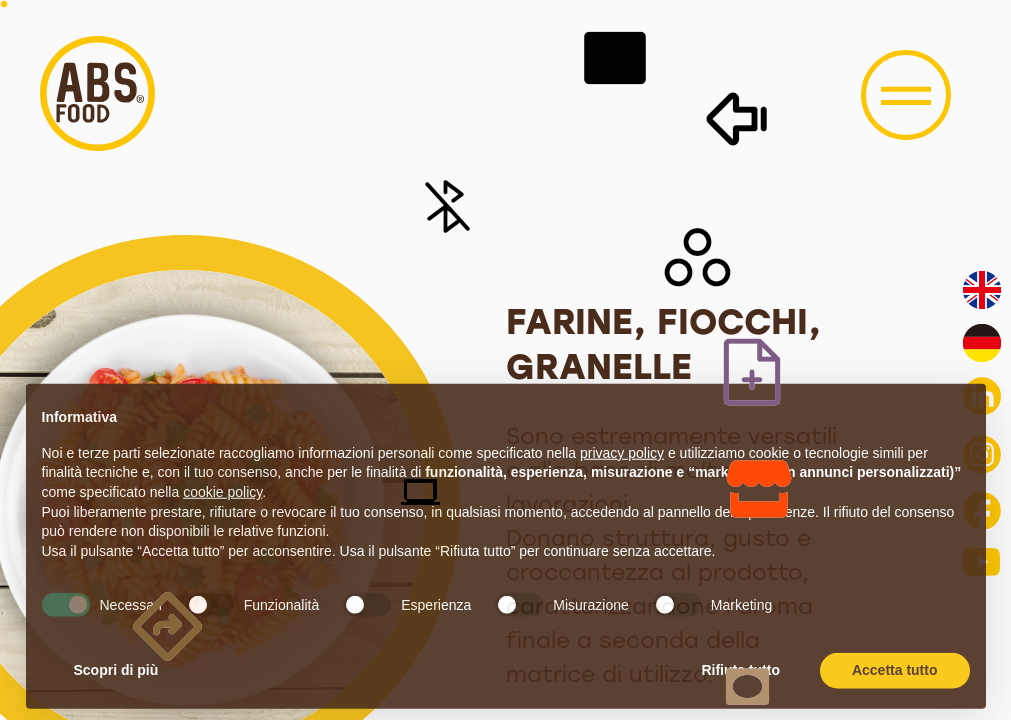 Image resolution: width=1011 pixels, height=720 pixels. Describe the element at coordinates (615, 58) in the screenshot. I see `placeholder for image or media content` at that location.